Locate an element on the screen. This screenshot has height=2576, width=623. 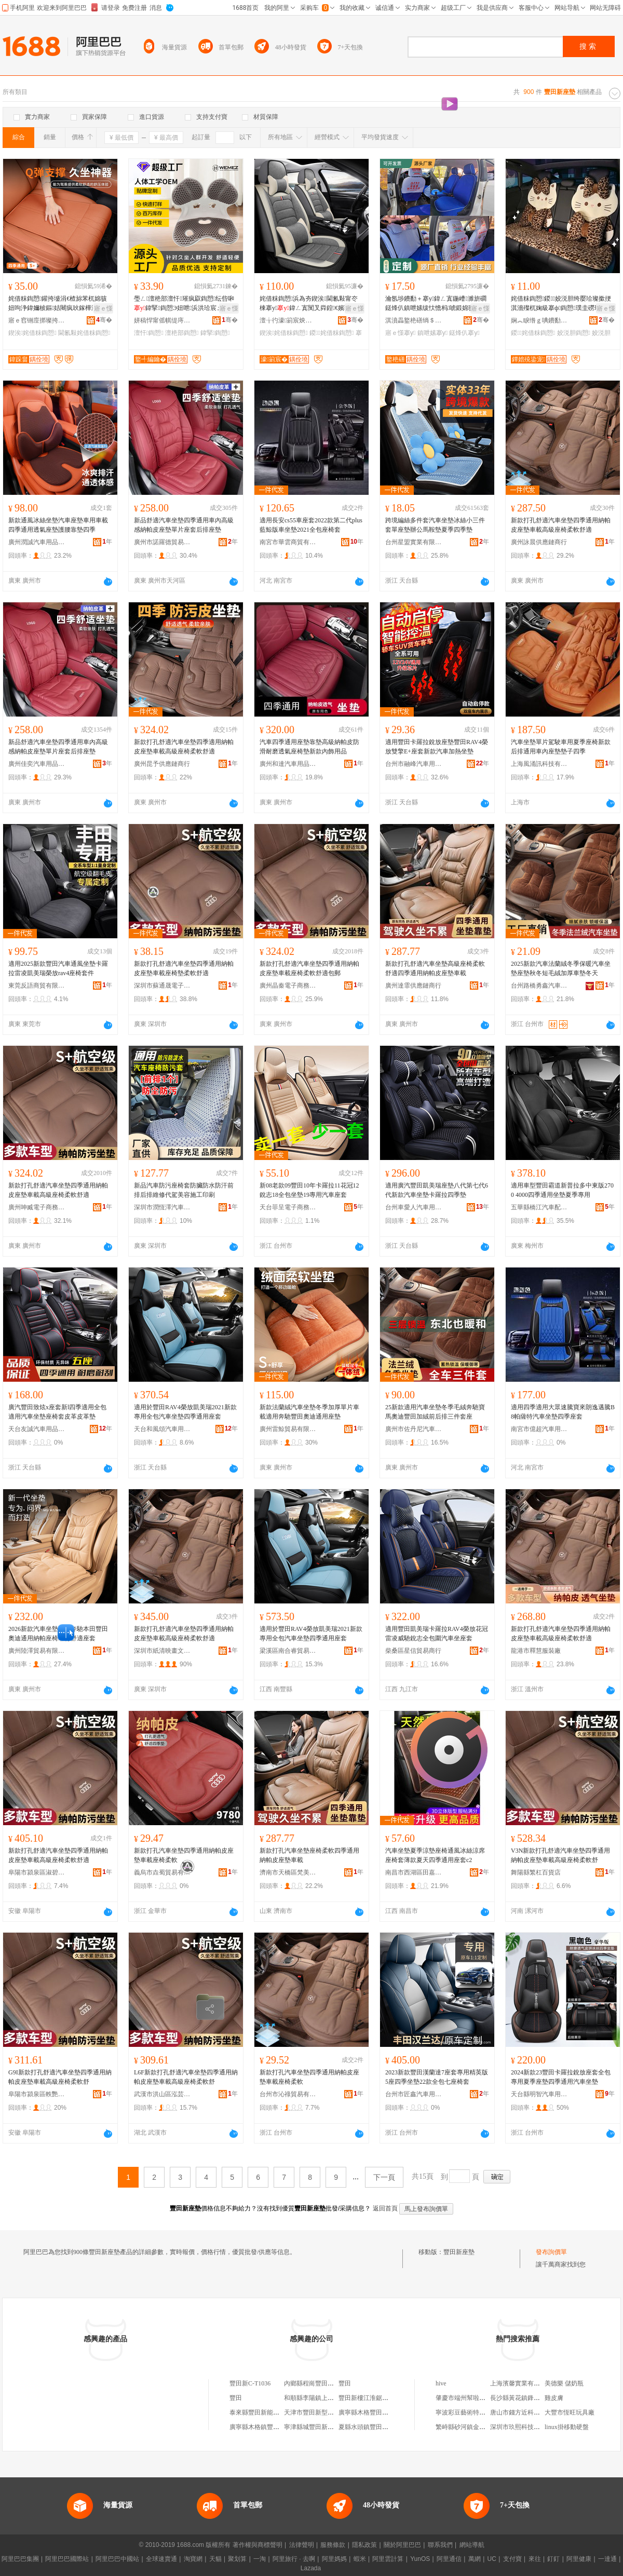
open the software updater application is located at coordinates (187, 1867).